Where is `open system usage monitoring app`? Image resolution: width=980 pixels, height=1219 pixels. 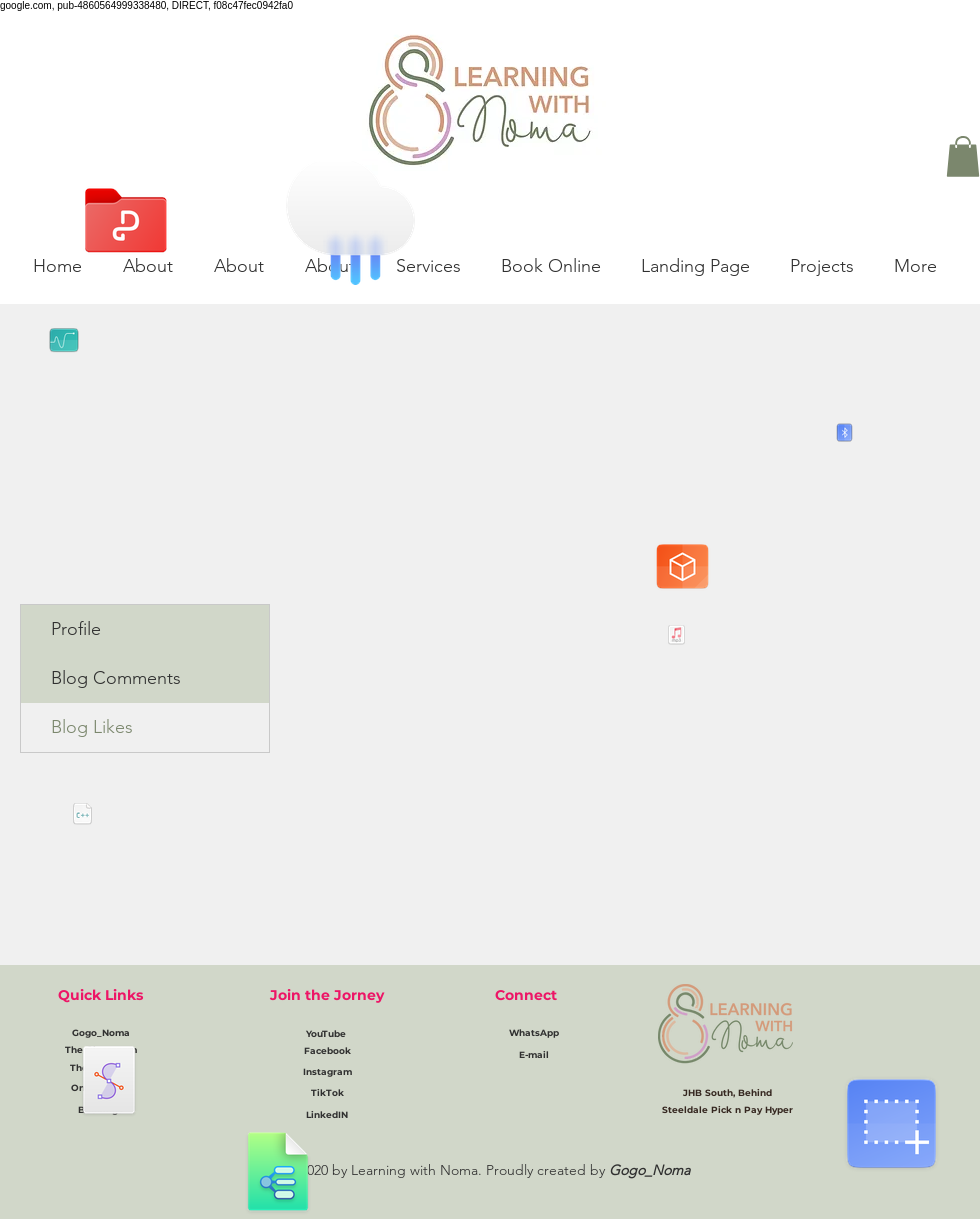 open system usage monitoring app is located at coordinates (64, 340).